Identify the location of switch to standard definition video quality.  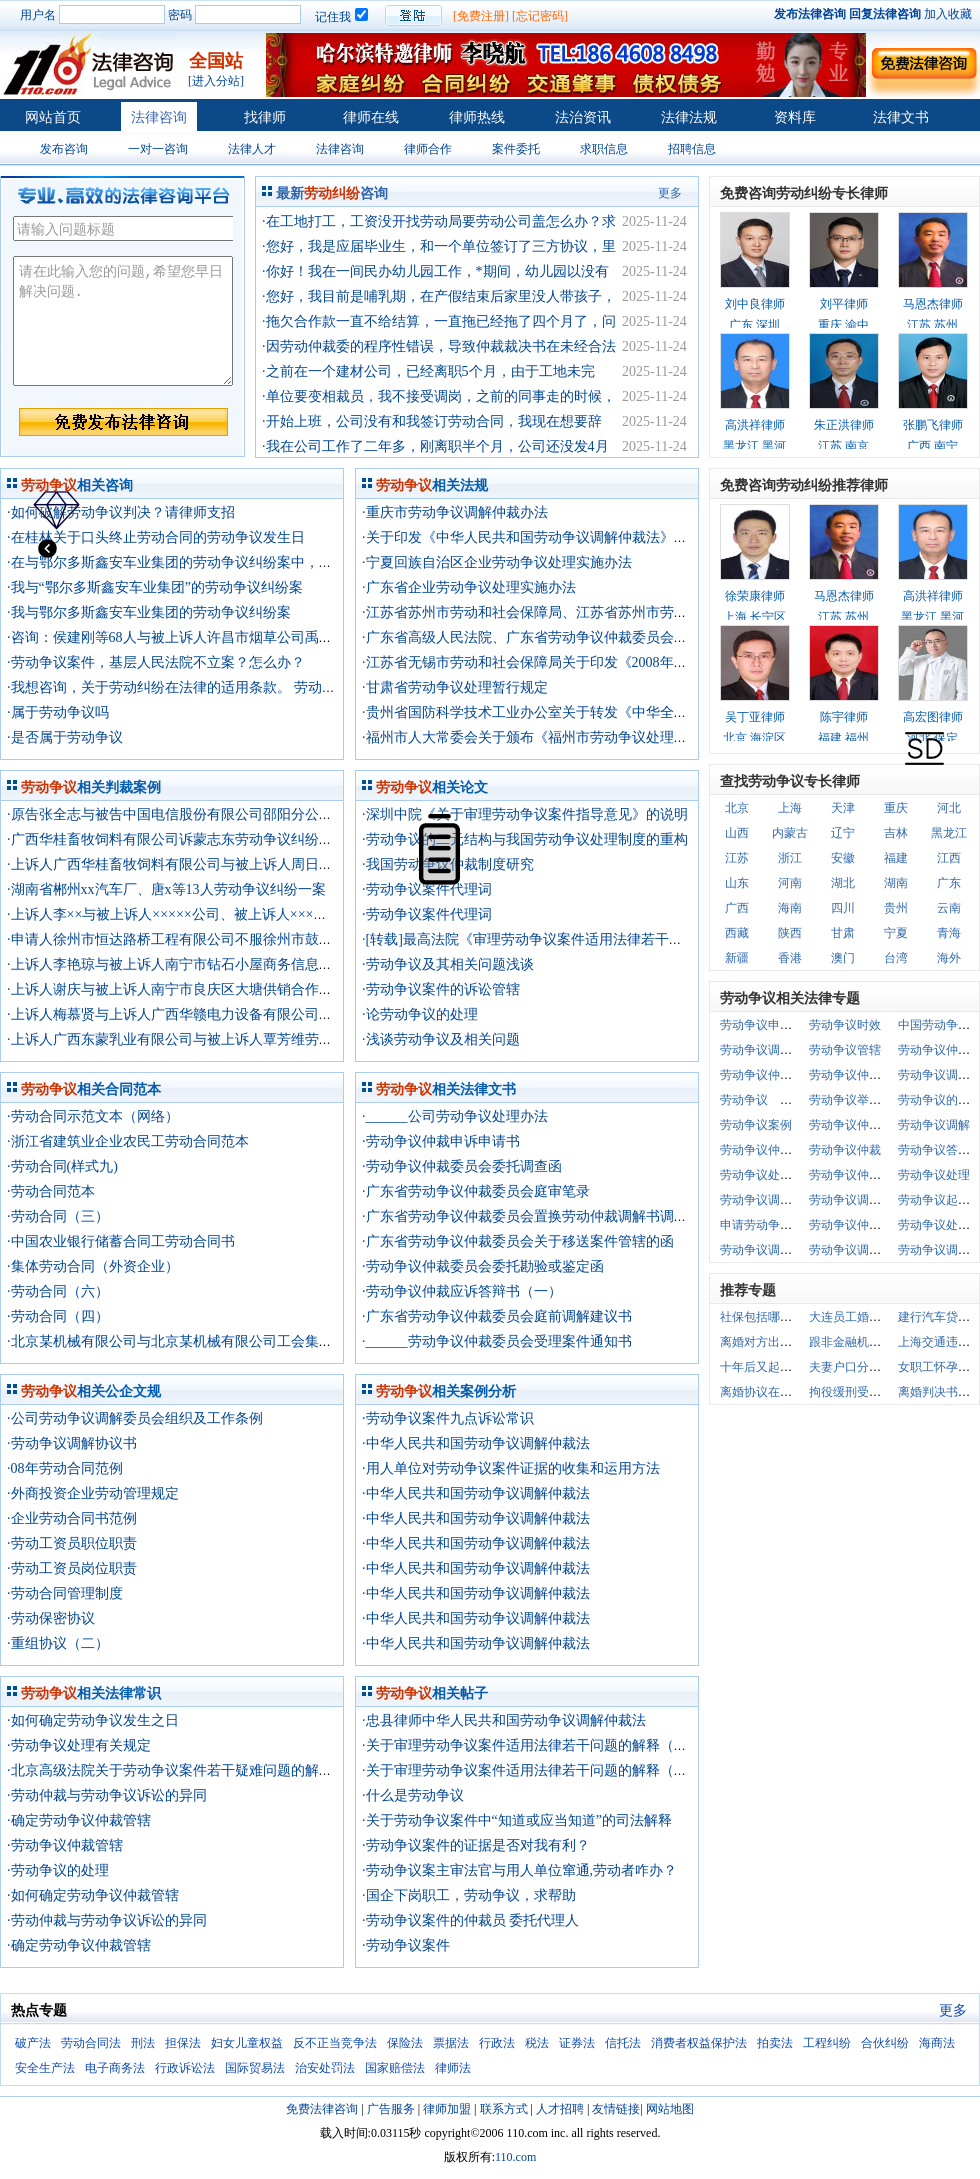
(924, 748).